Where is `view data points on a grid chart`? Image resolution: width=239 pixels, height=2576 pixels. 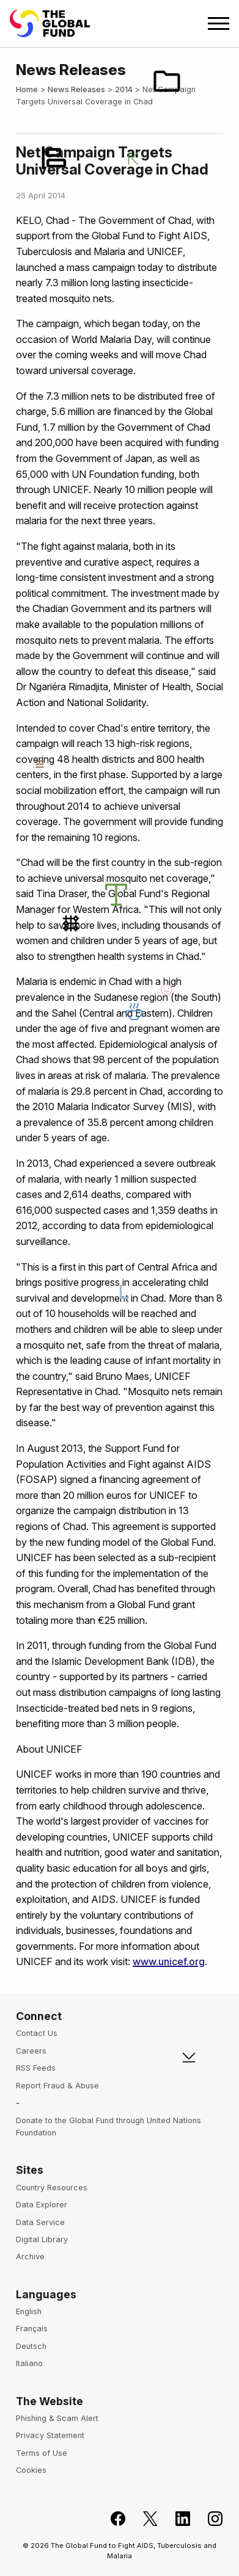 view data points on a grid chart is located at coordinates (71, 923).